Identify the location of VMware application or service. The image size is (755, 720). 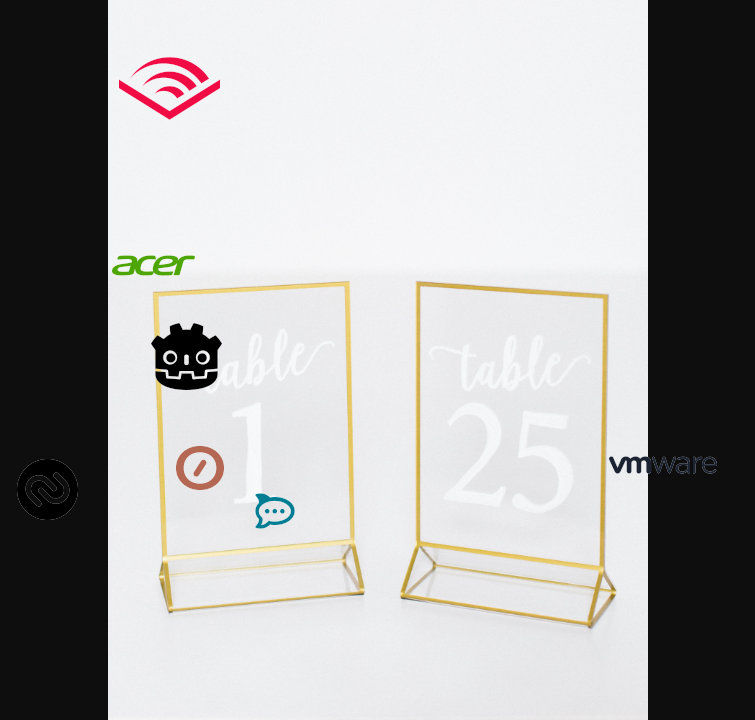
(663, 465).